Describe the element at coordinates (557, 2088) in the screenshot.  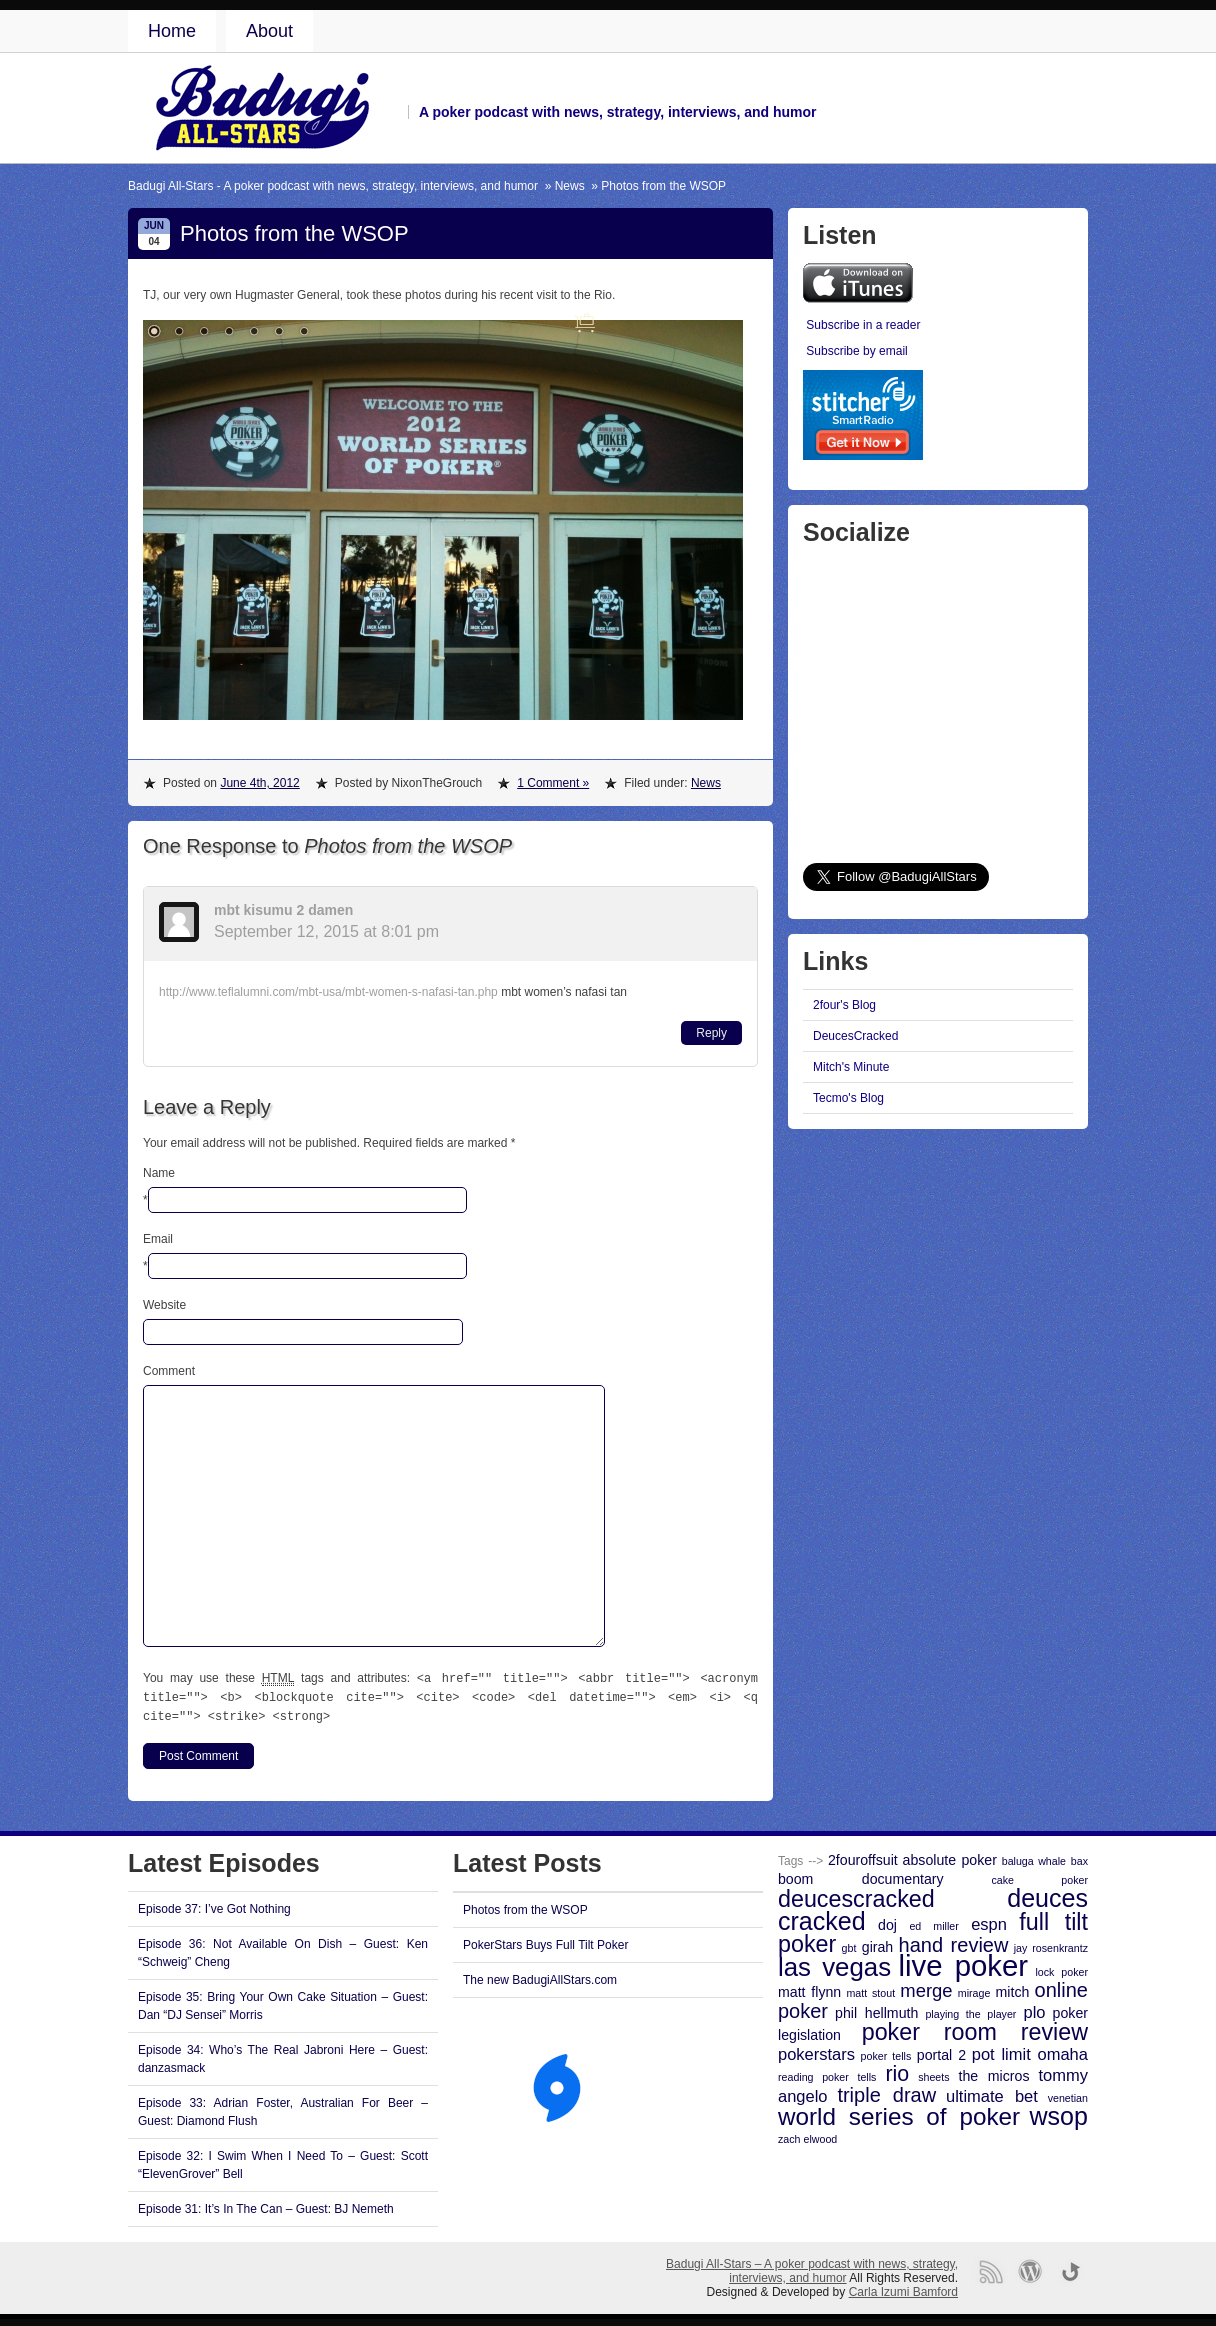
I see `indicates hurricane or tropical storm warning` at that location.